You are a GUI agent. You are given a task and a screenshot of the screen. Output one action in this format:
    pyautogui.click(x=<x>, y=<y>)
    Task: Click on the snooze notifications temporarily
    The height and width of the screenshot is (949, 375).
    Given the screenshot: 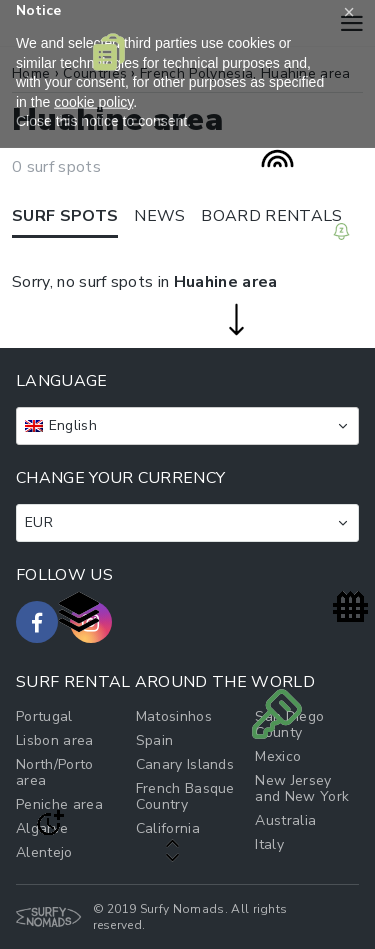 What is the action you would take?
    pyautogui.click(x=341, y=231)
    